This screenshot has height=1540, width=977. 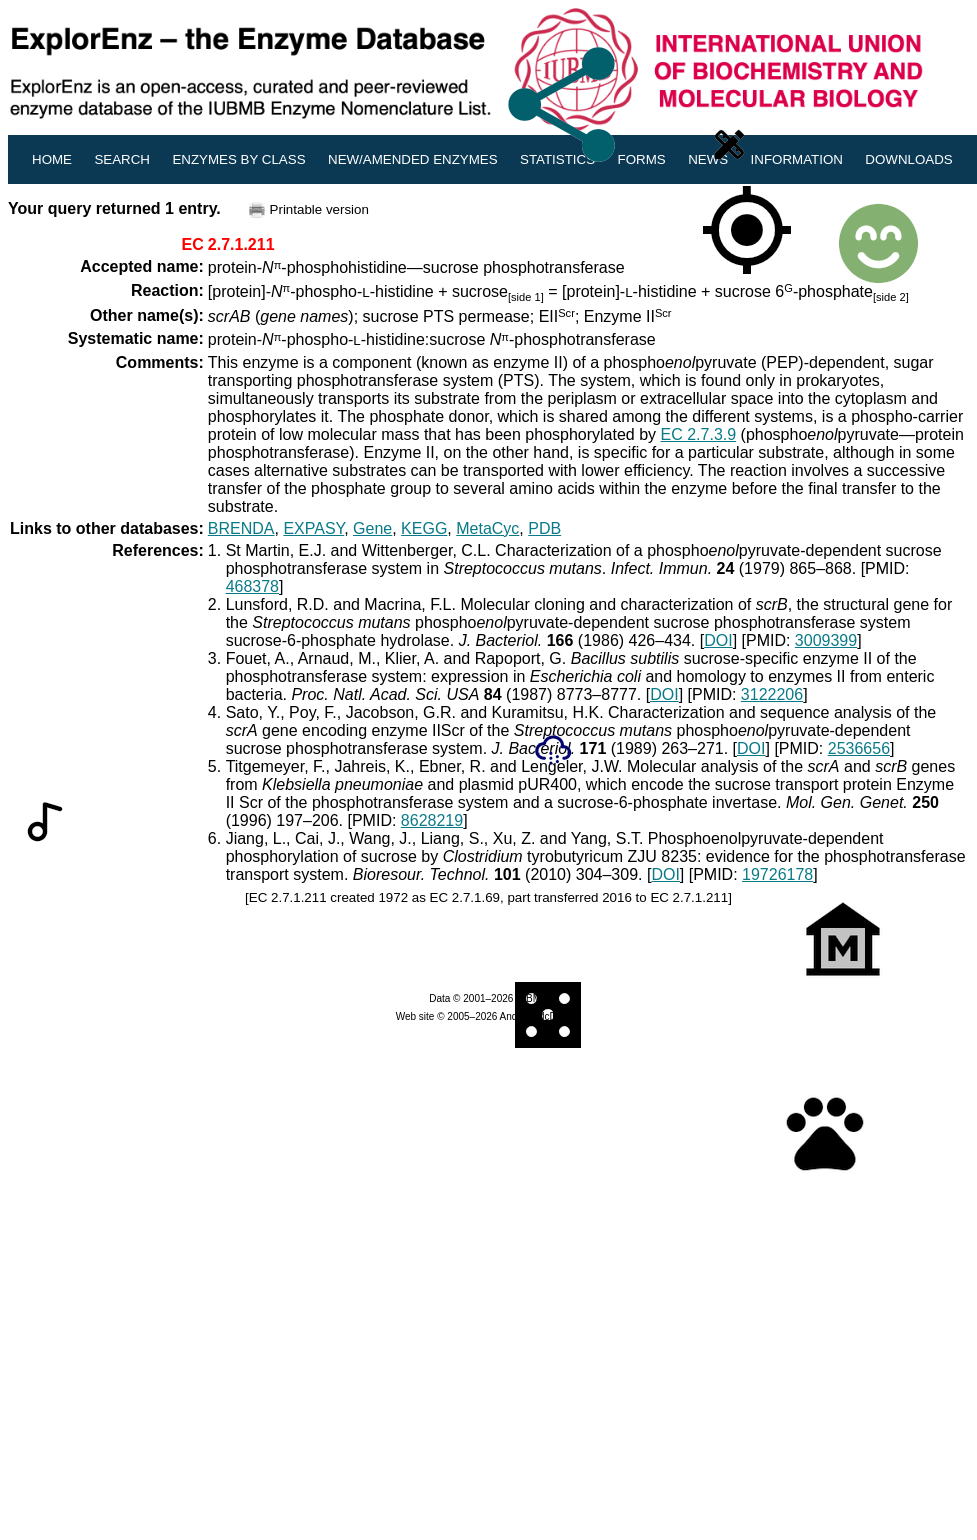 I want to click on indicates snowy weather conditions, so click(x=552, y=748).